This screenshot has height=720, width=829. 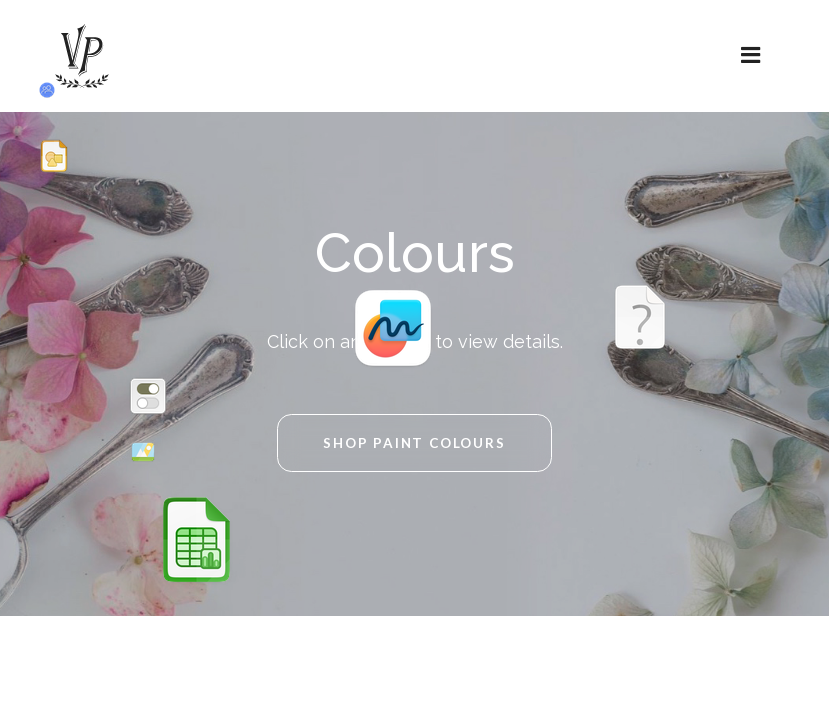 What do you see at coordinates (143, 452) in the screenshot?
I see `open photo management app` at bounding box center [143, 452].